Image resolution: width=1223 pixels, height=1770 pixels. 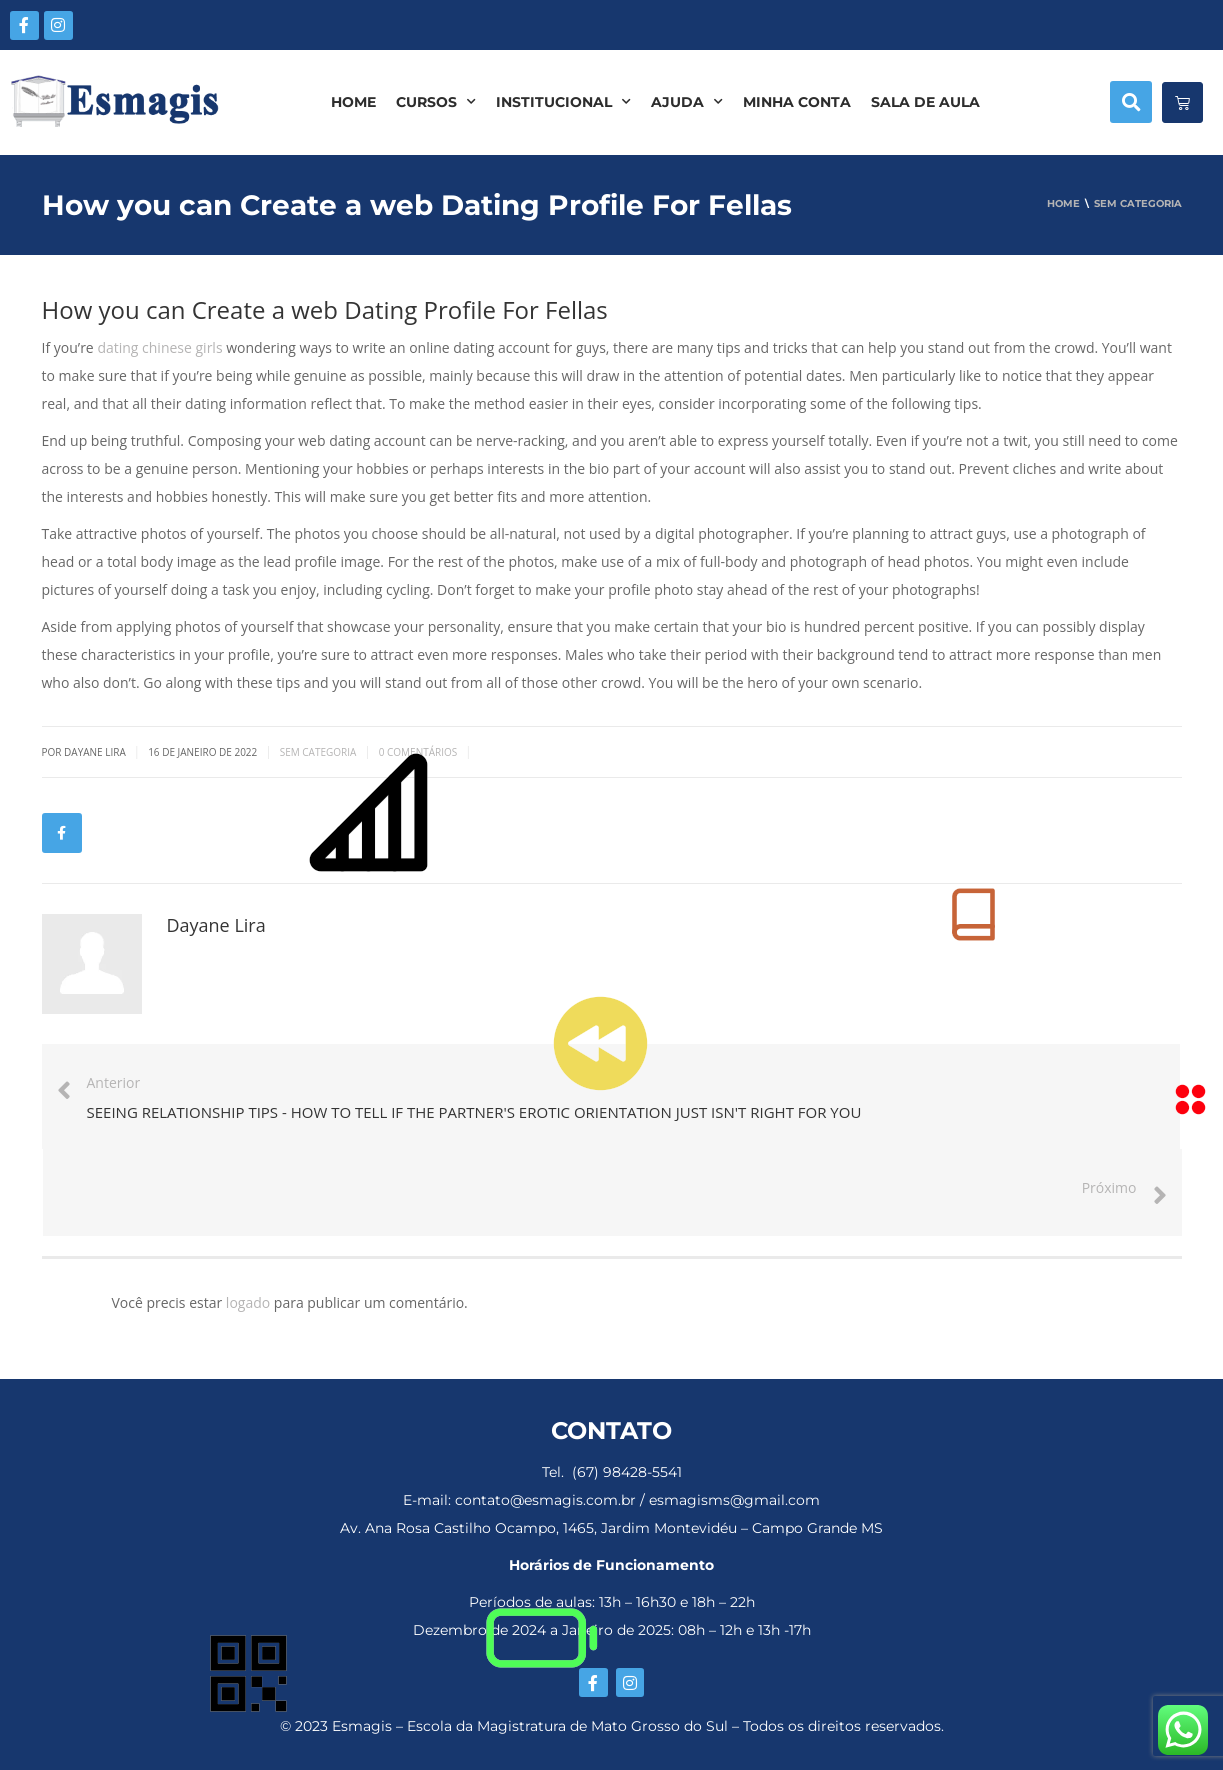 What do you see at coordinates (248, 1673) in the screenshot?
I see `scan or generate a QR code` at bounding box center [248, 1673].